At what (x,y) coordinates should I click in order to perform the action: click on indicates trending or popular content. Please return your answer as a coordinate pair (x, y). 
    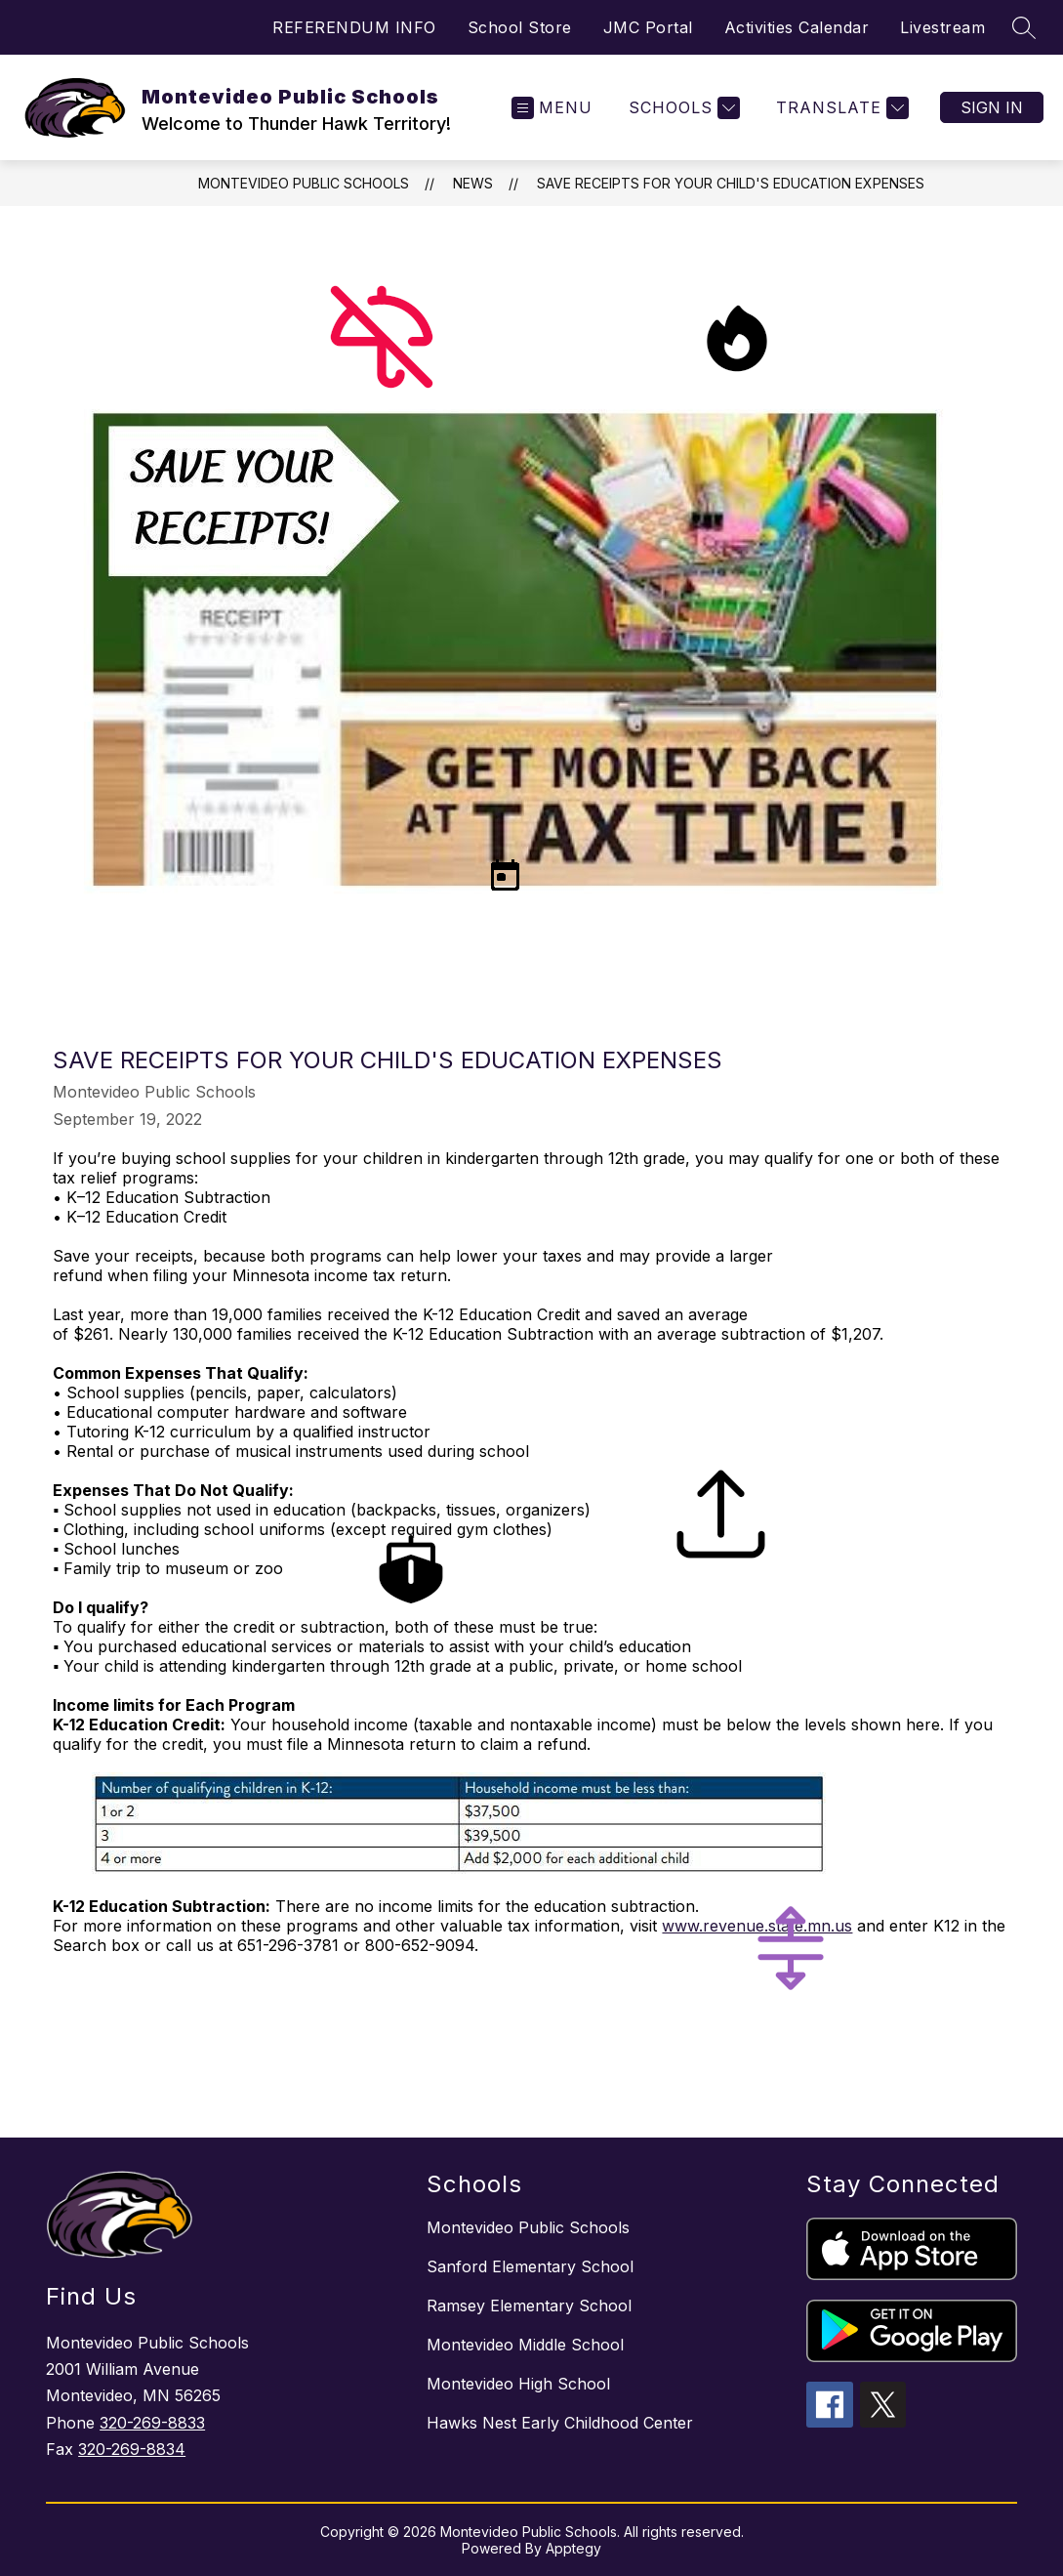
    Looking at the image, I should click on (737, 339).